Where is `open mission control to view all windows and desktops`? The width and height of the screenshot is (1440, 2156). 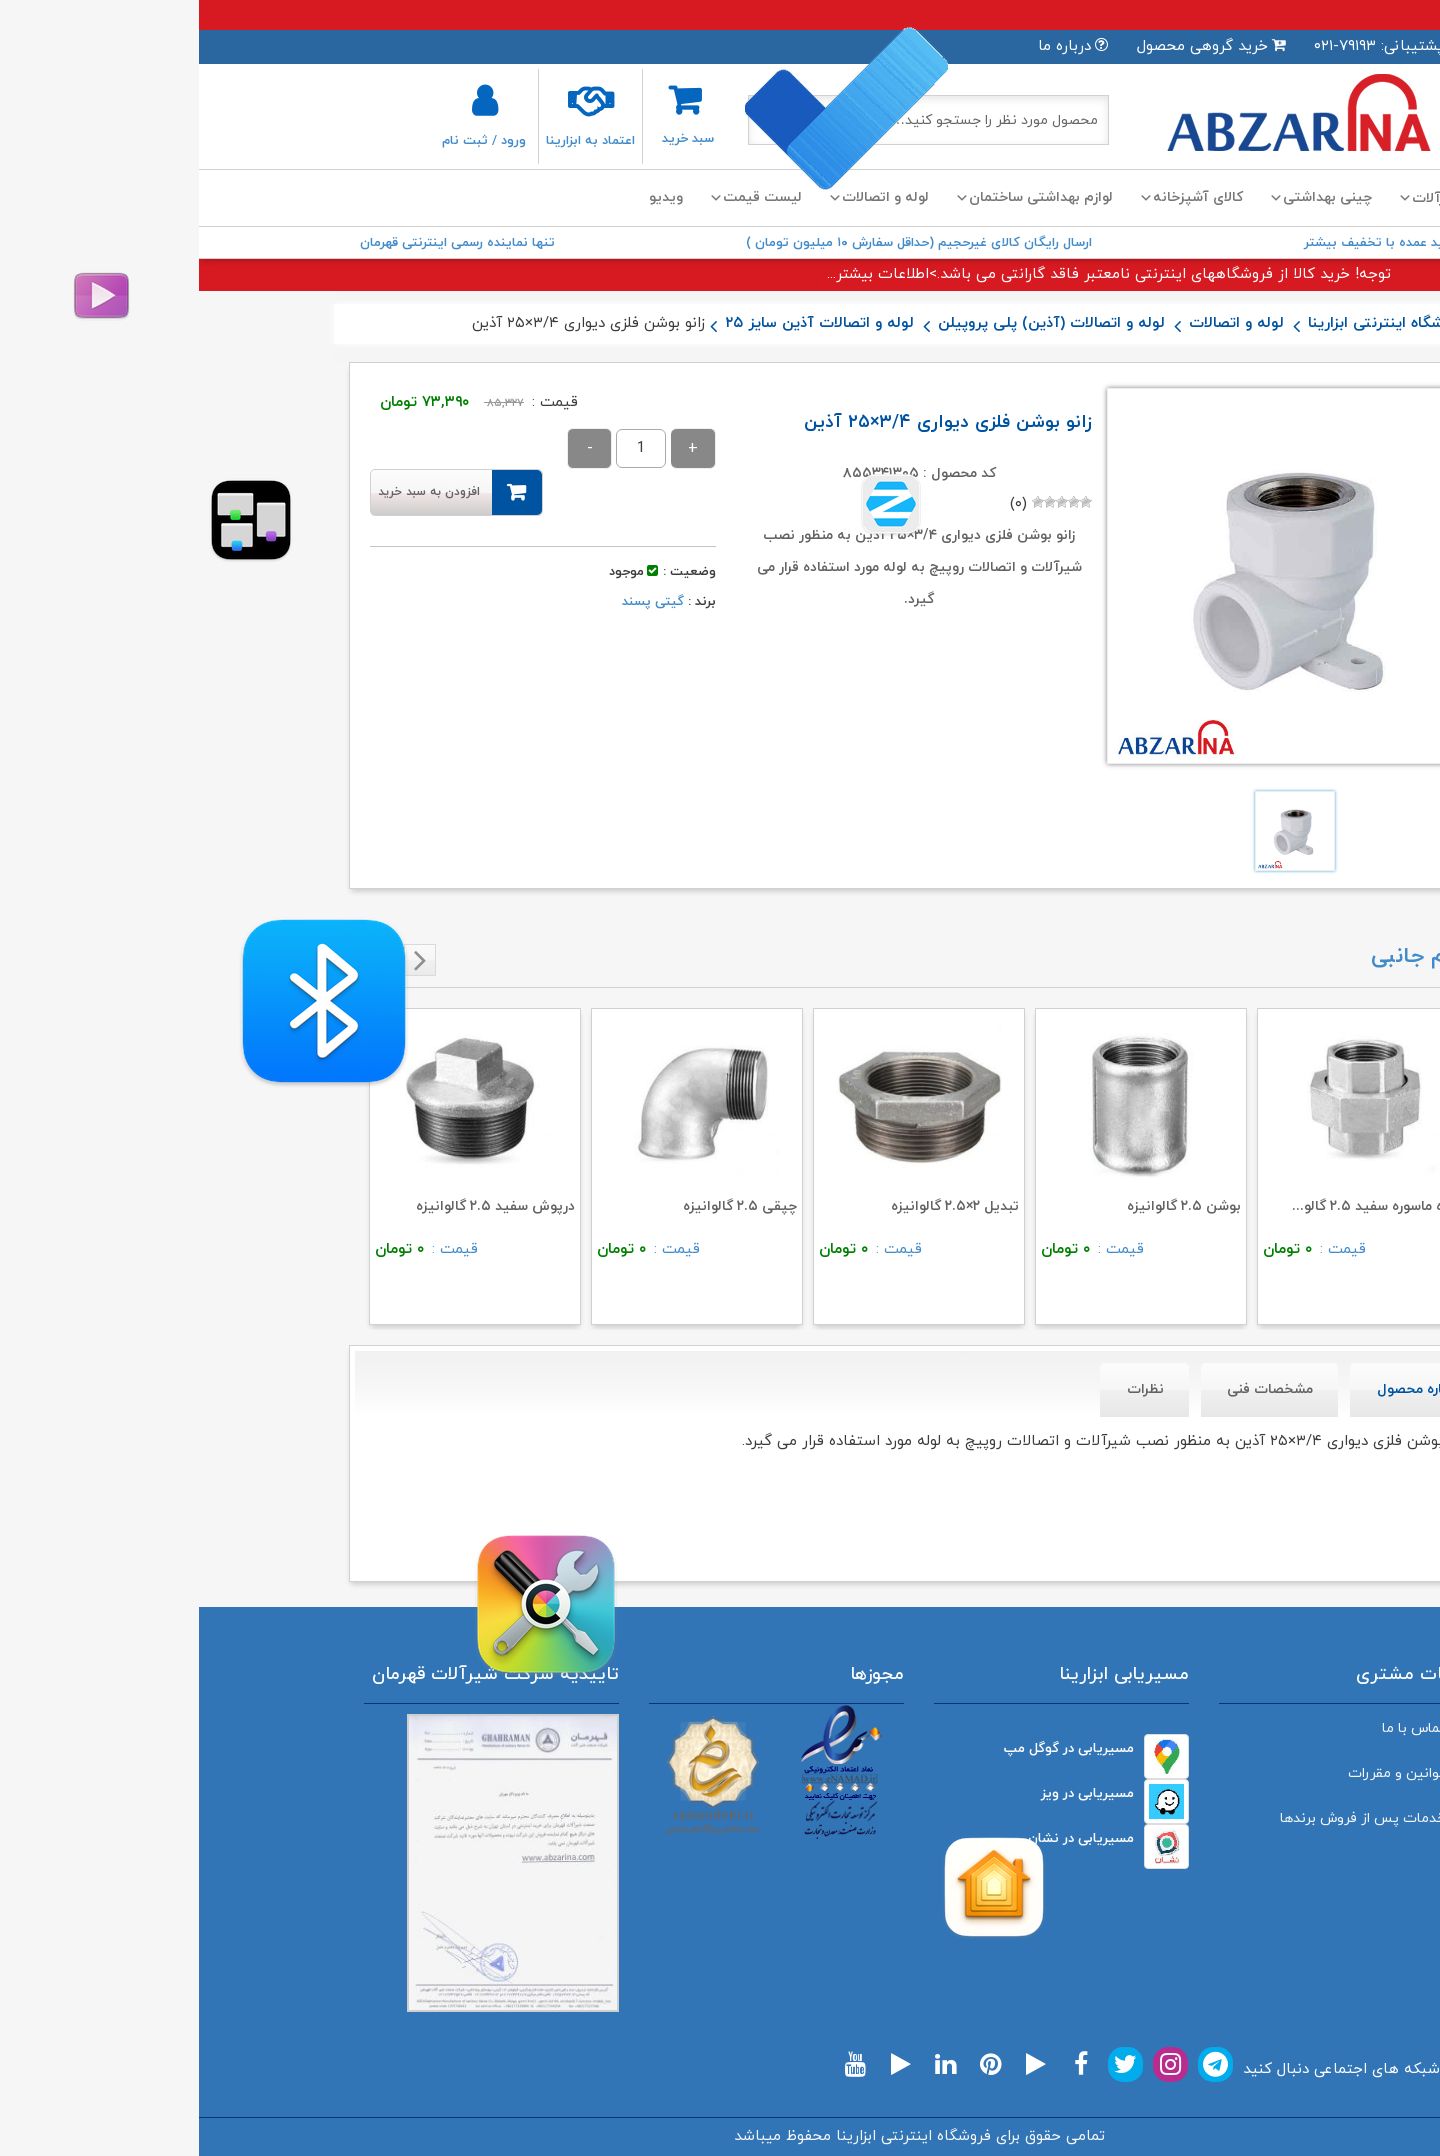 open mission control to view all windows and desktops is located at coordinates (251, 520).